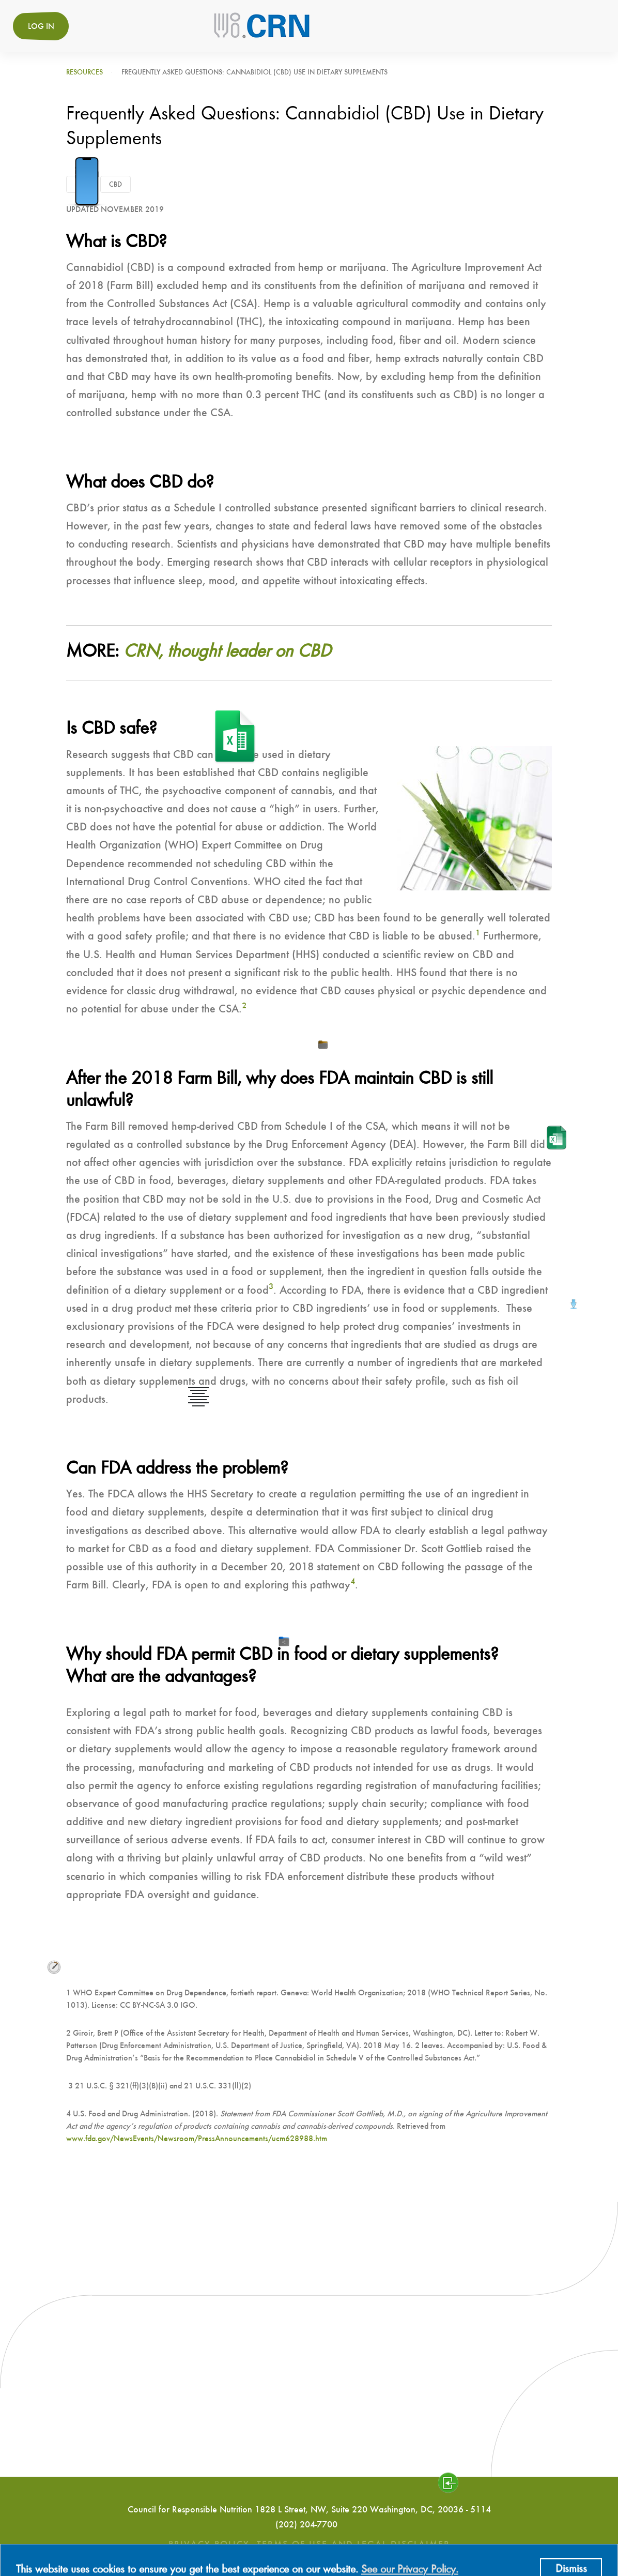  Describe the element at coordinates (557, 1138) in the screenshot. I see `open an excel spreadsheet file` at that location.